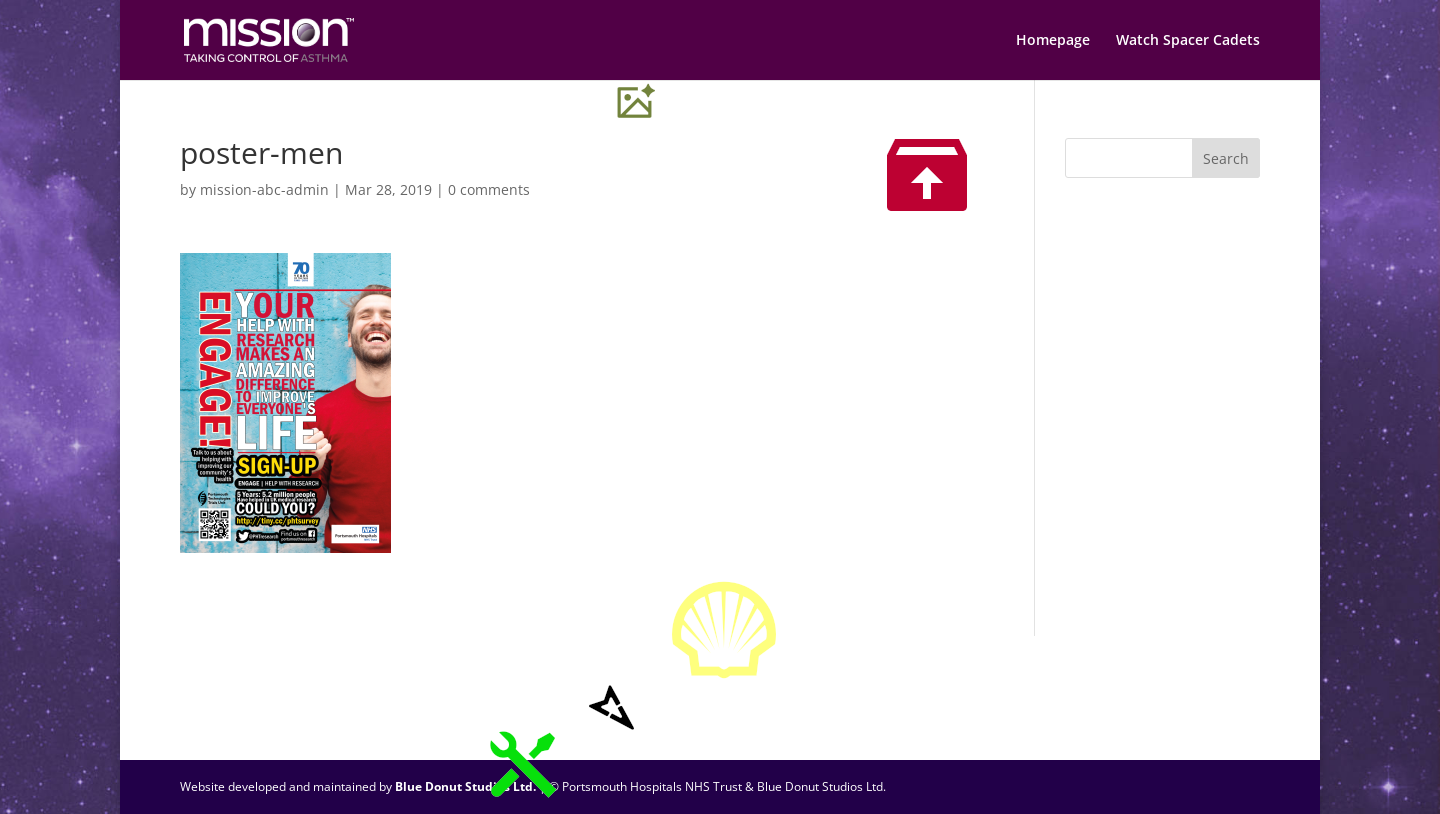 This screenshot has height=814, width=1440. I want to click on shell oil company logo, so click(724, 630).